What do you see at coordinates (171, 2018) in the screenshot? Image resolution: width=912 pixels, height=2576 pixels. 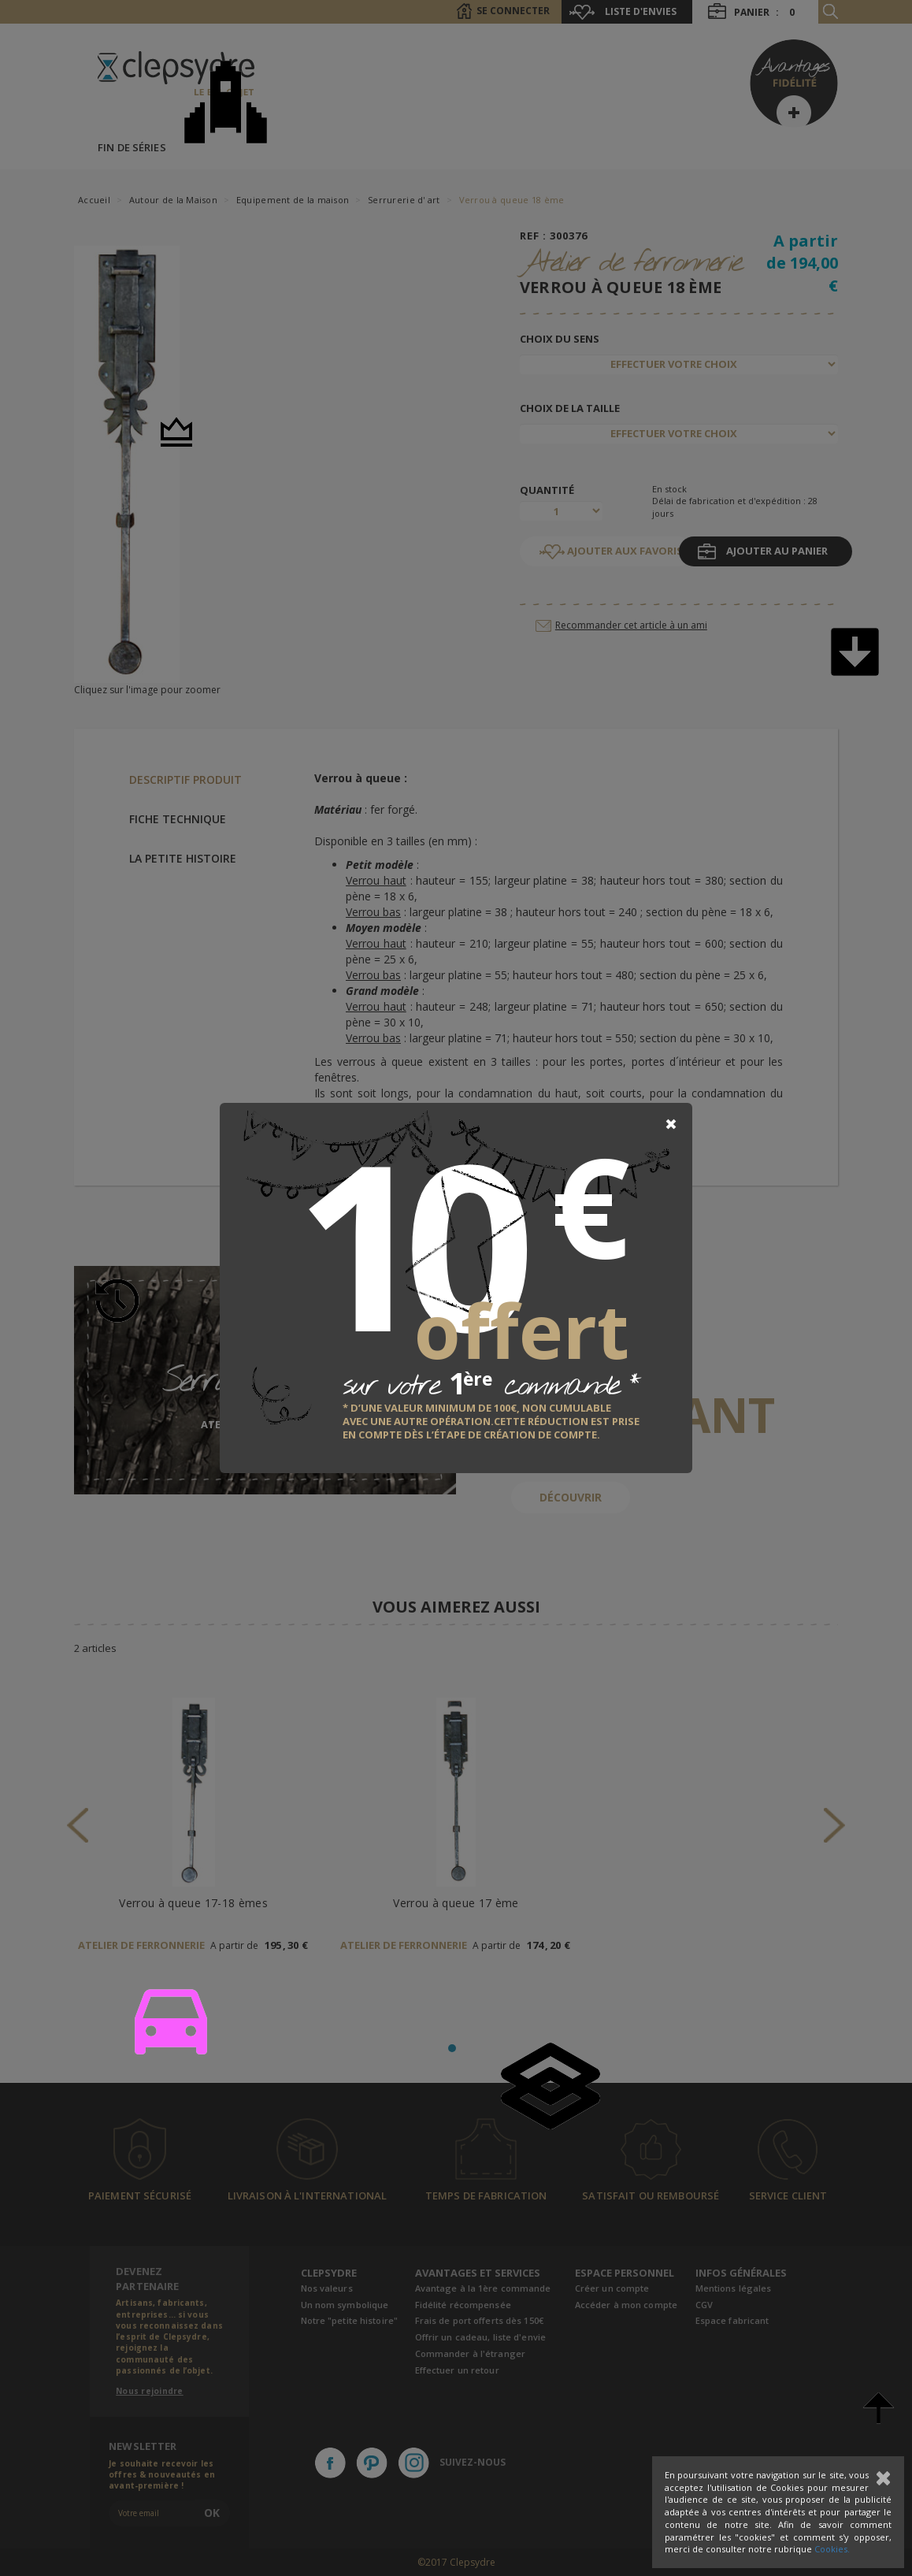 I see `access vehicle or driving settings` at bounding box center [171, 2018].